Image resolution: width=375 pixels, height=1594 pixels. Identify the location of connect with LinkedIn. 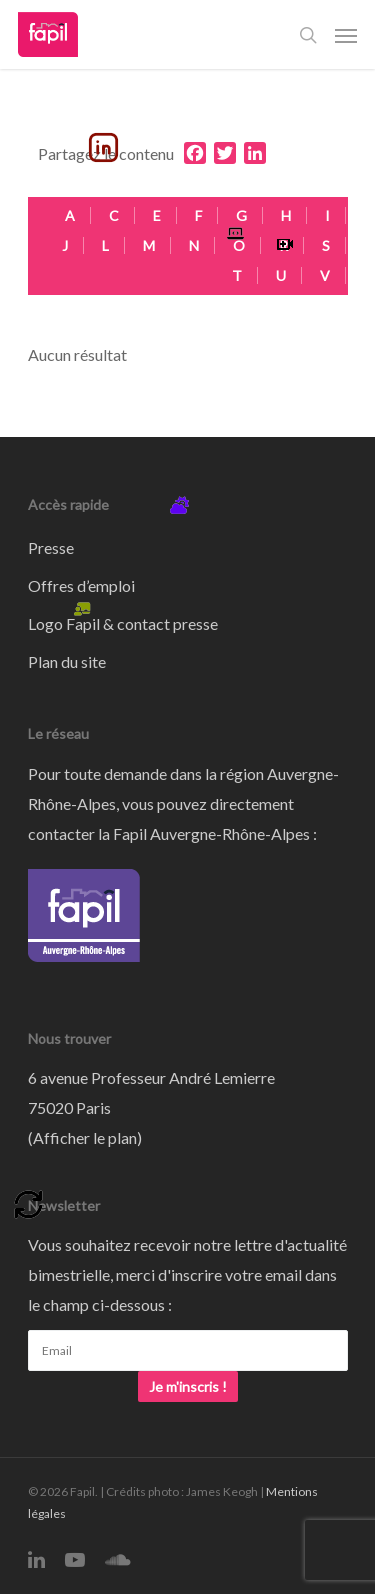
(103, 147).